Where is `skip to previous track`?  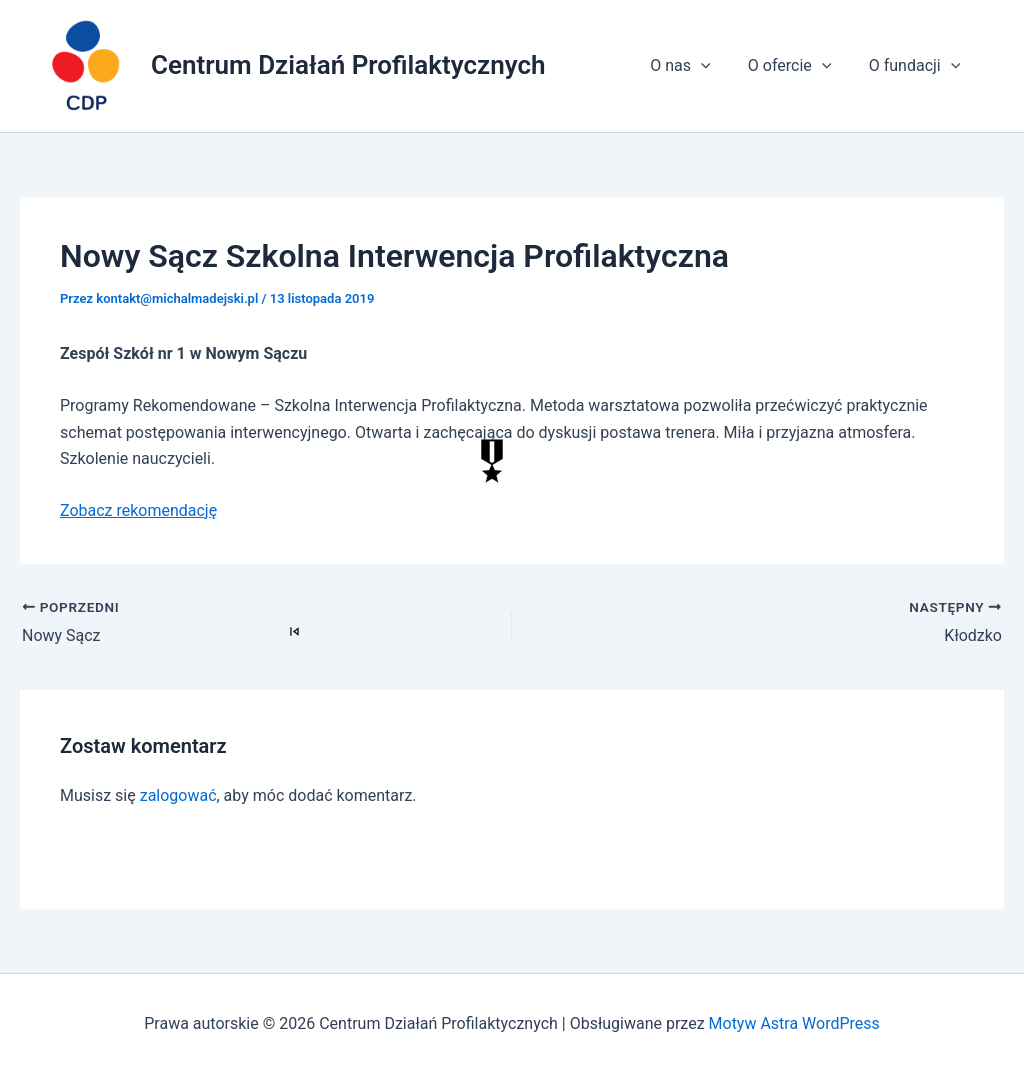 skip to previous track is located at coordinates (294, 631).